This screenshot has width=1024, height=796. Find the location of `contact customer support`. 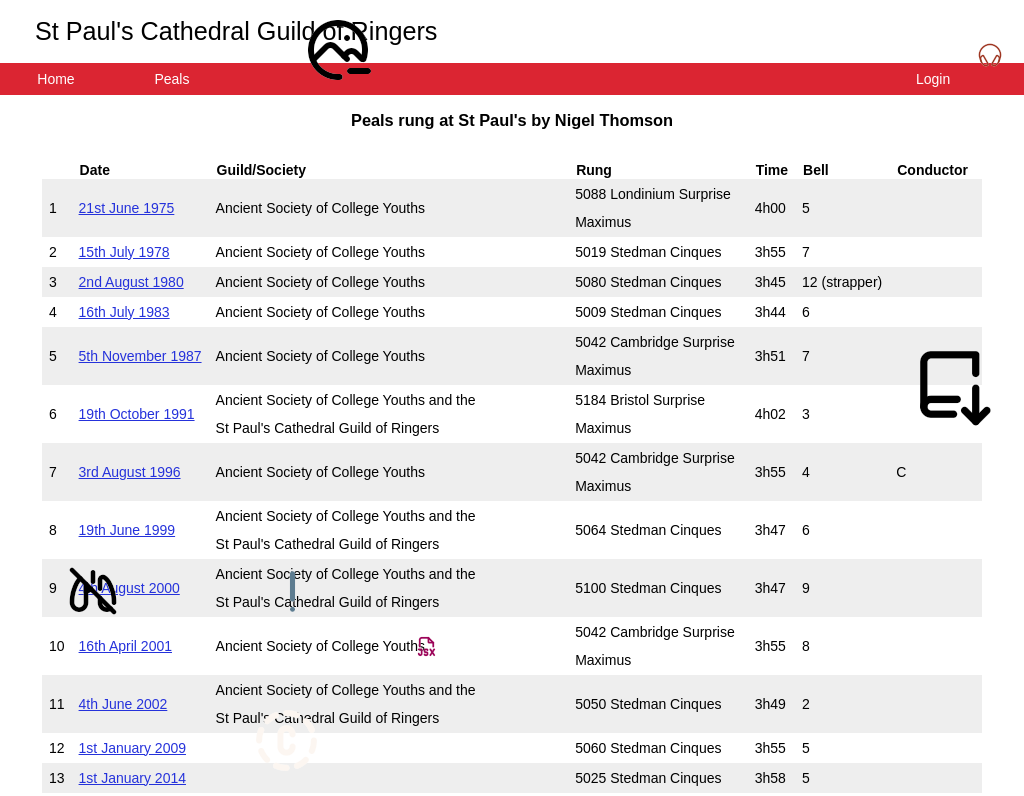

contact customer support is located at coordinates (990, 55).